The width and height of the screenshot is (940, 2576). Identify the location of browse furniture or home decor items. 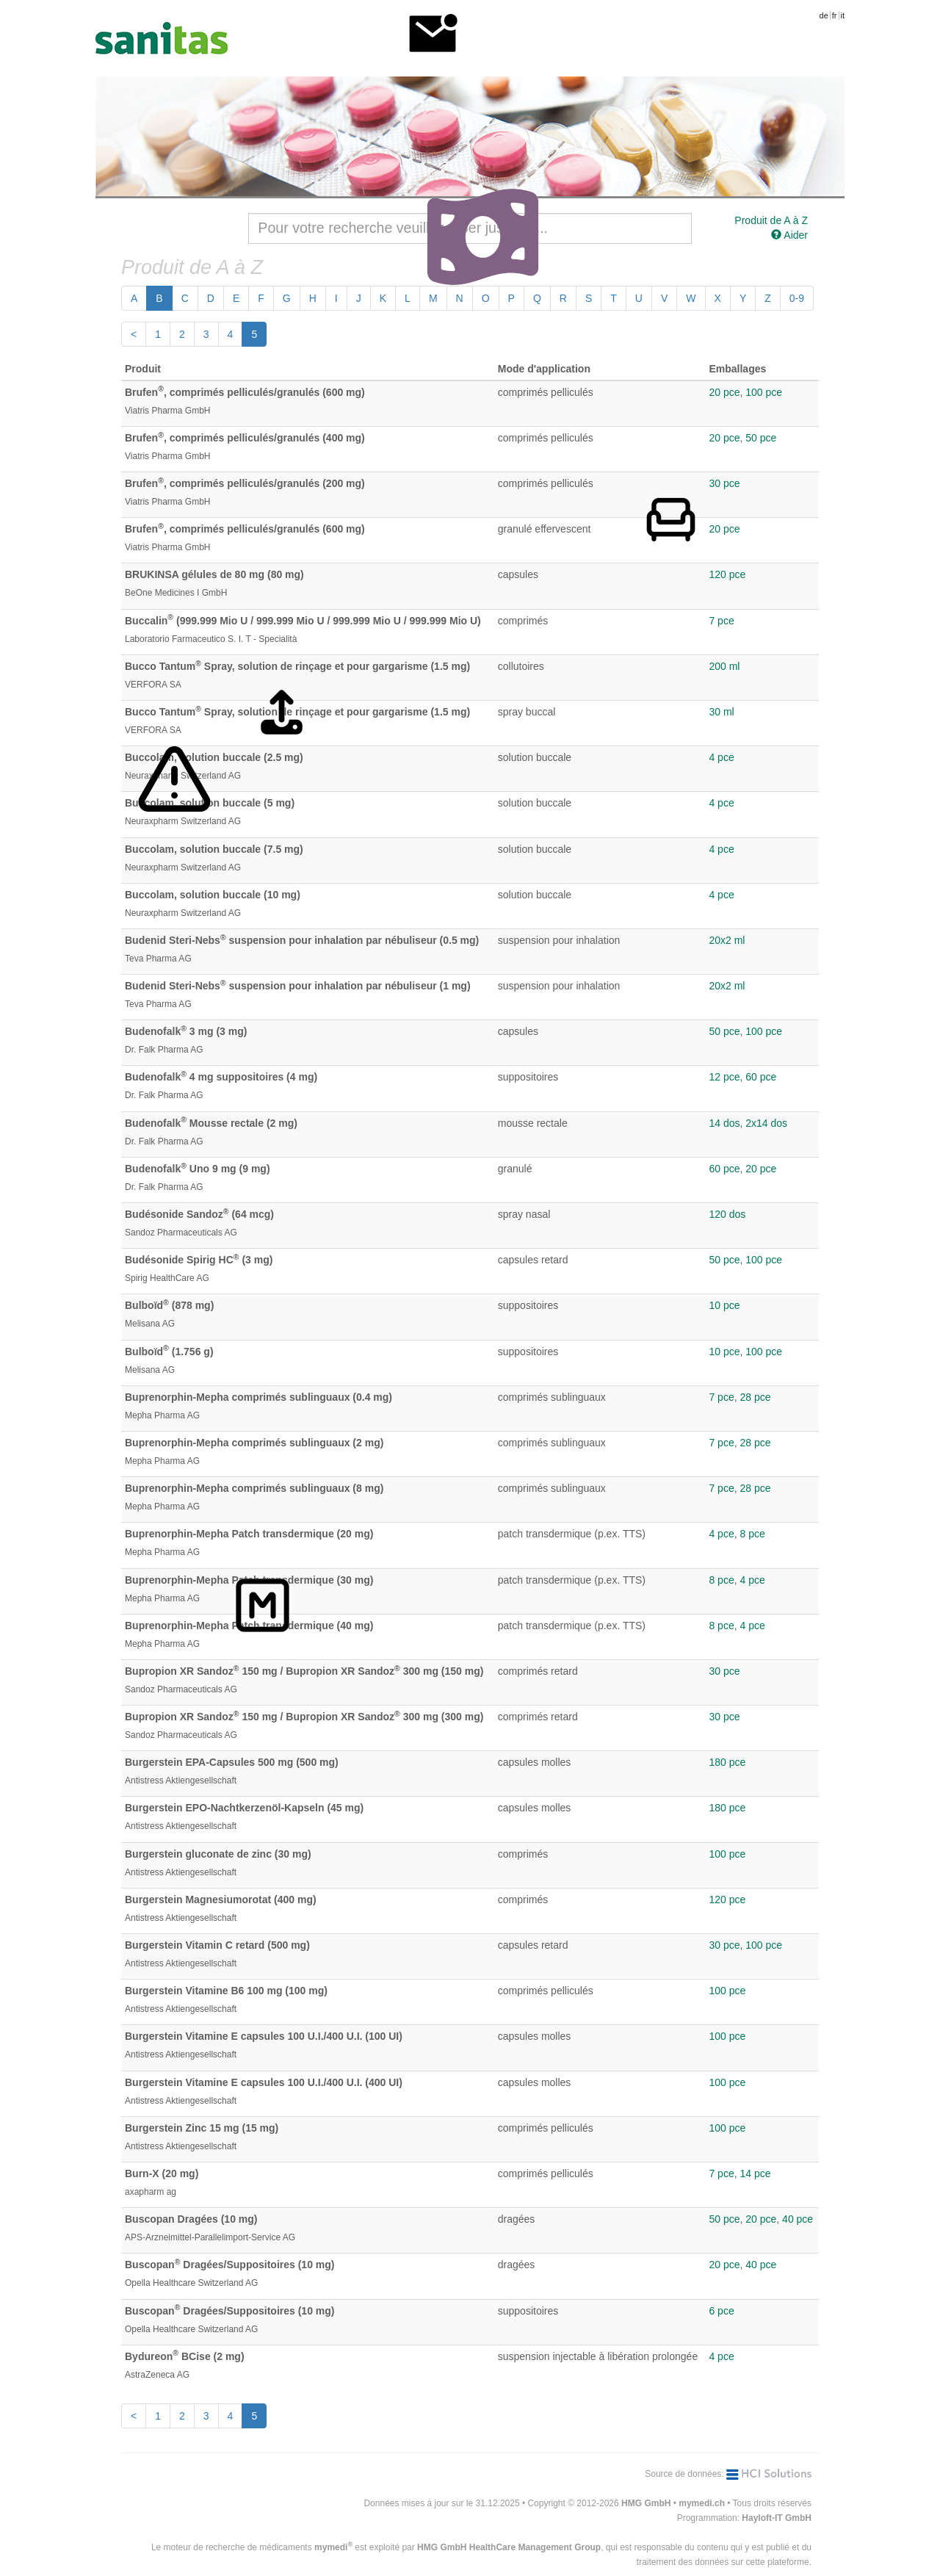
(670, 519).